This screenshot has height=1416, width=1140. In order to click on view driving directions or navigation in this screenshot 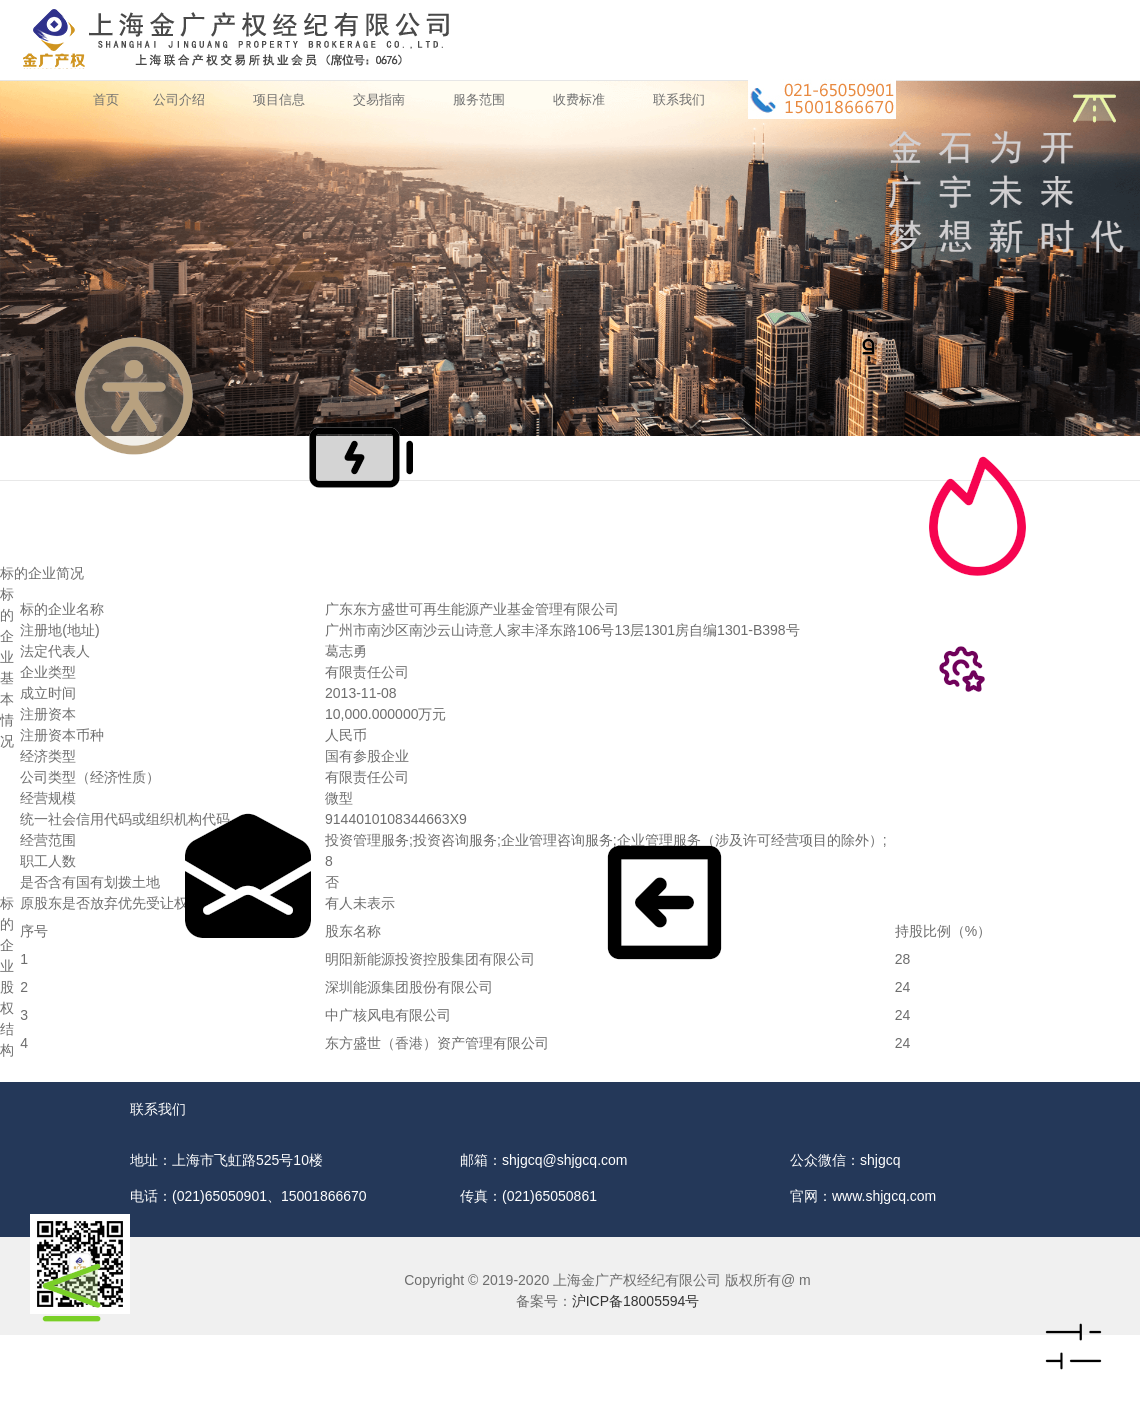, I will do `click(1094, 108)`.